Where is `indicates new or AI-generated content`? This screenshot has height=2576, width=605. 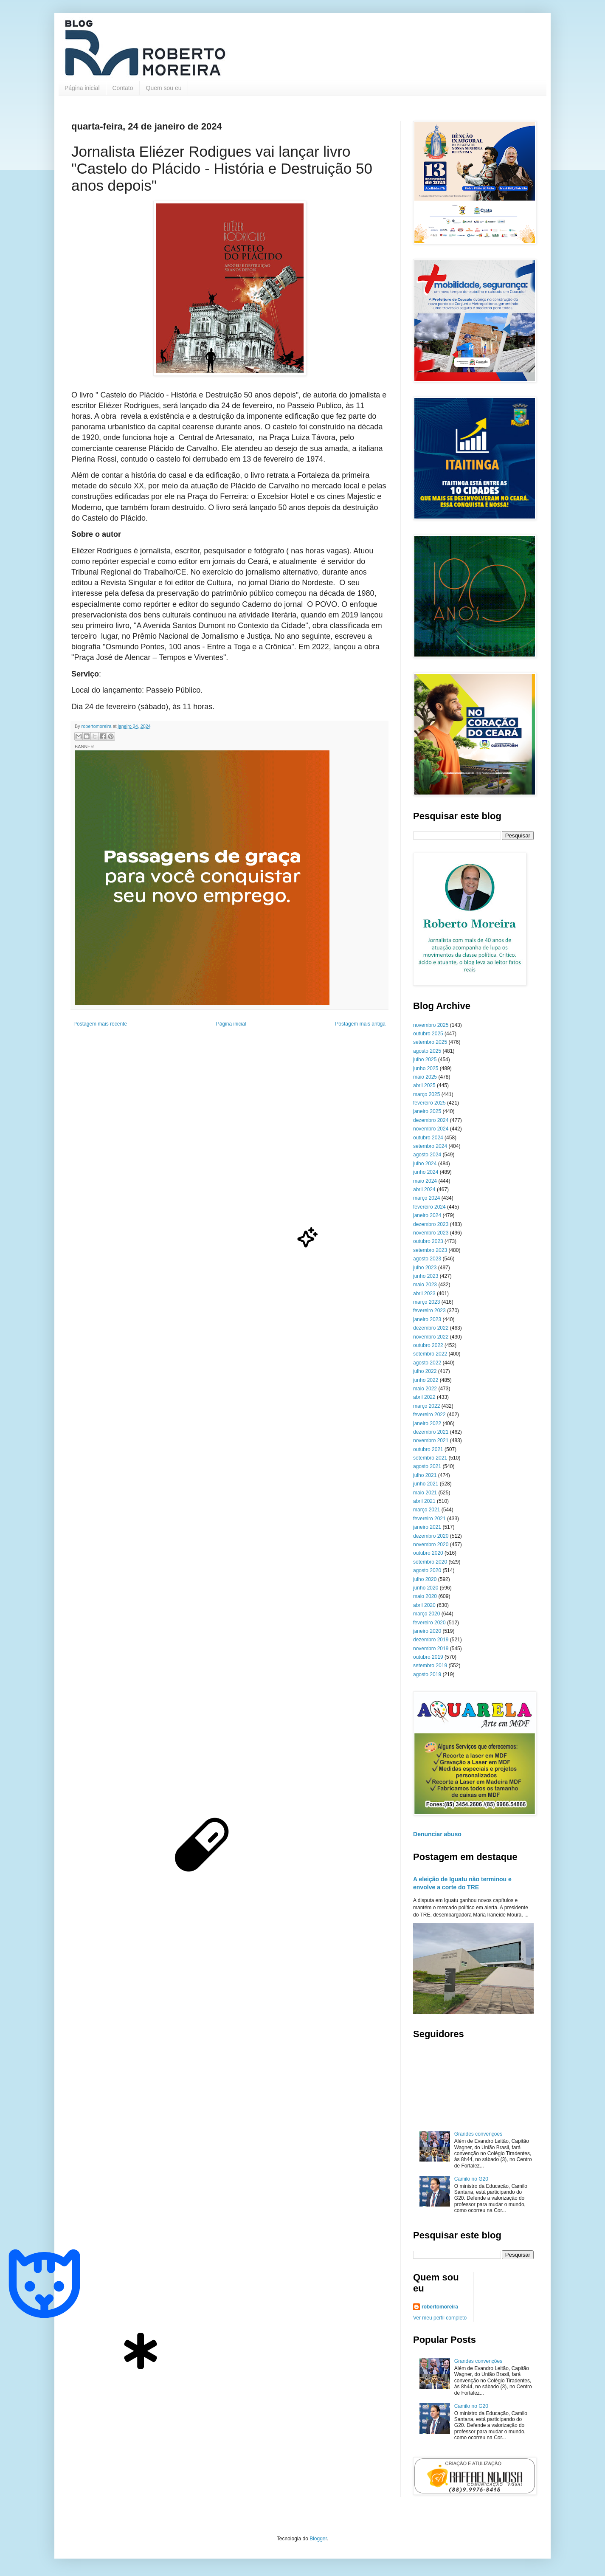 indicates new or AI-generated content is located at coordinates (307, 1237).